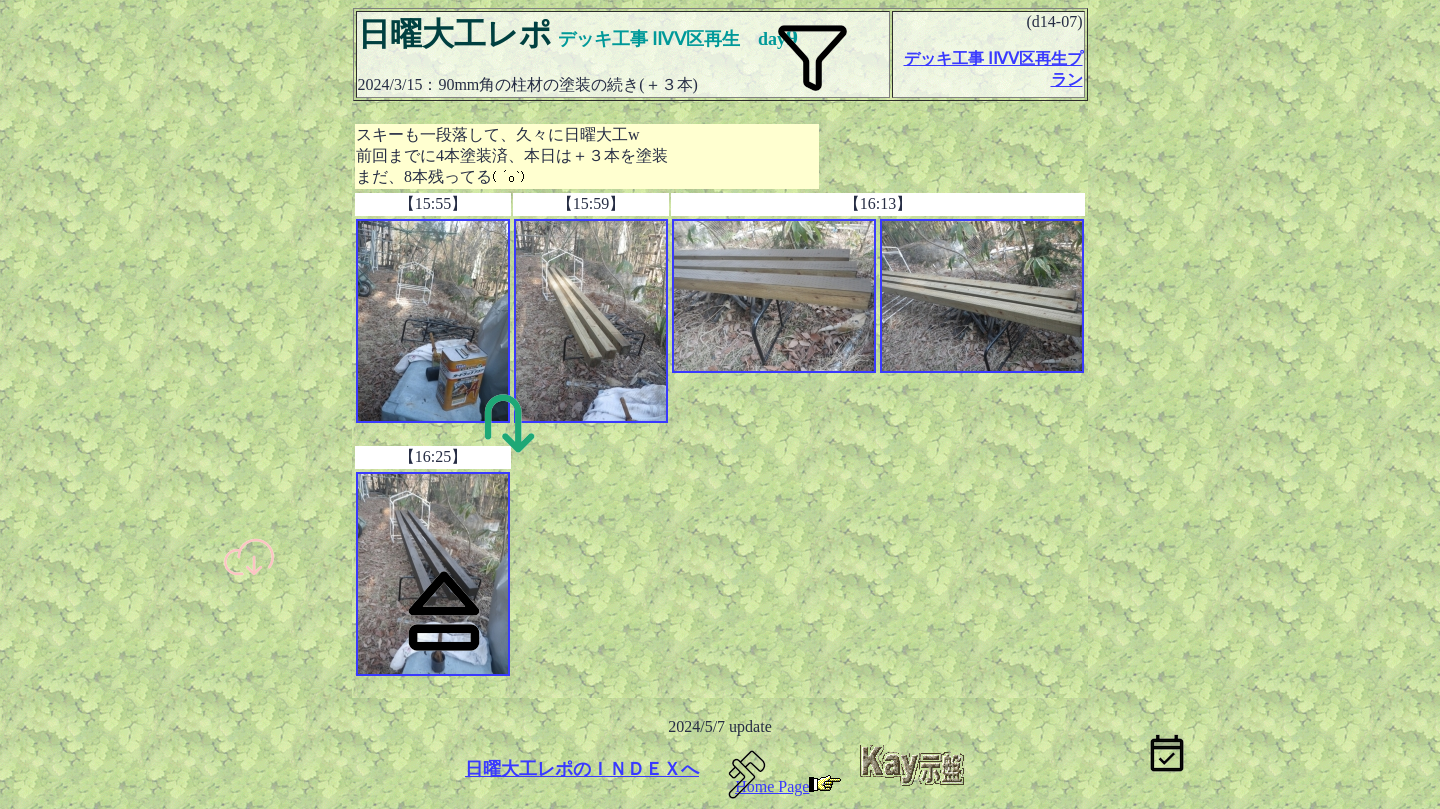 This screenshot has height=809, width=1440. Describe the element at coordinates (249, 557) in the screenshot. I see `download from cloud storage` at that location.